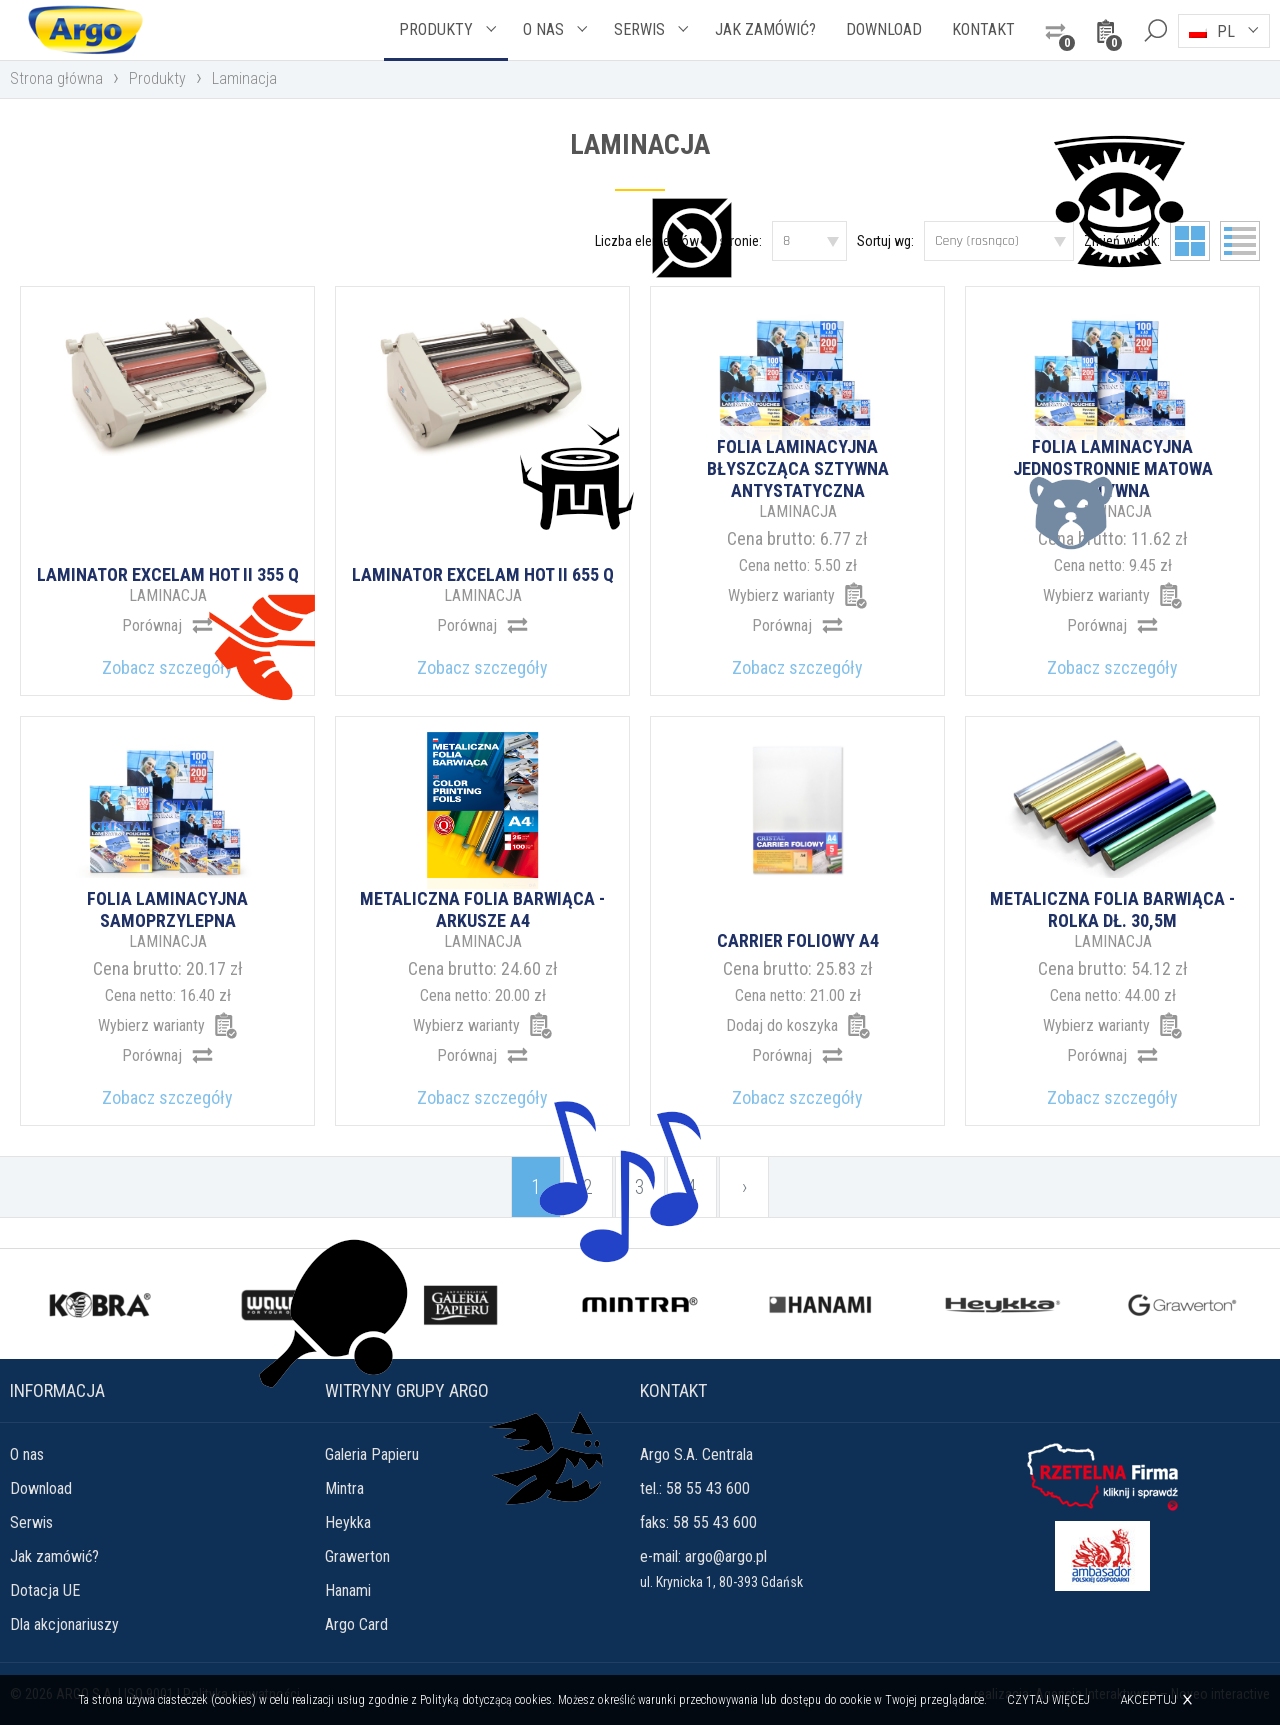  What do you see at coordinates (546, 1458) in the screenshot?
I see `ghost character or enemy in a game interface` at bounding box center [546, 1458].